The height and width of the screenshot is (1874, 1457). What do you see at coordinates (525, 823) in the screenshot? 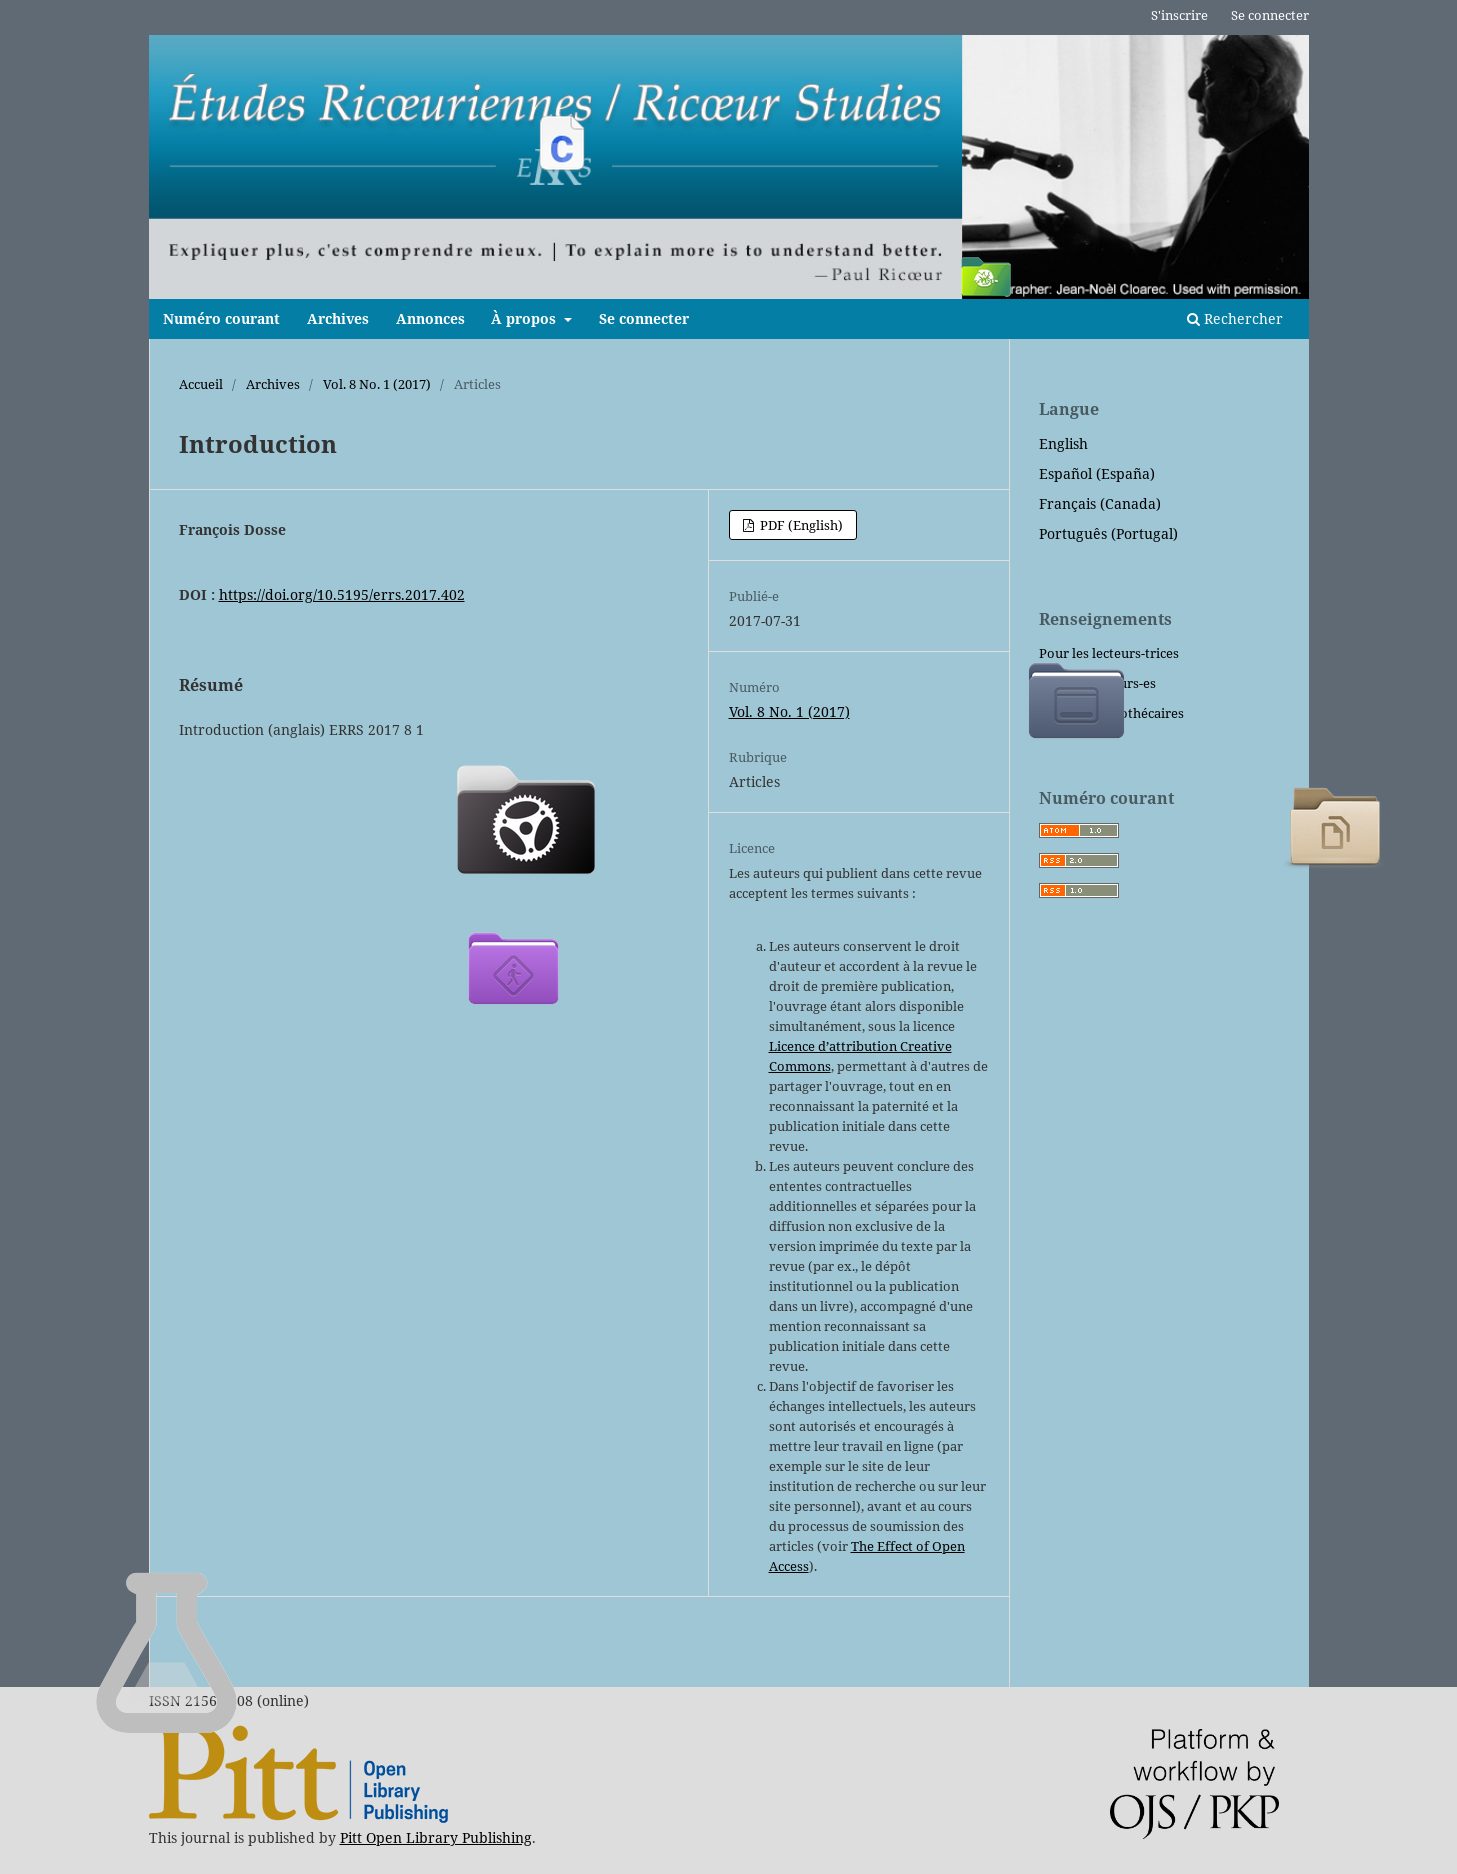
I see `open actix web framework project folder` at bounding box center [525, 823].